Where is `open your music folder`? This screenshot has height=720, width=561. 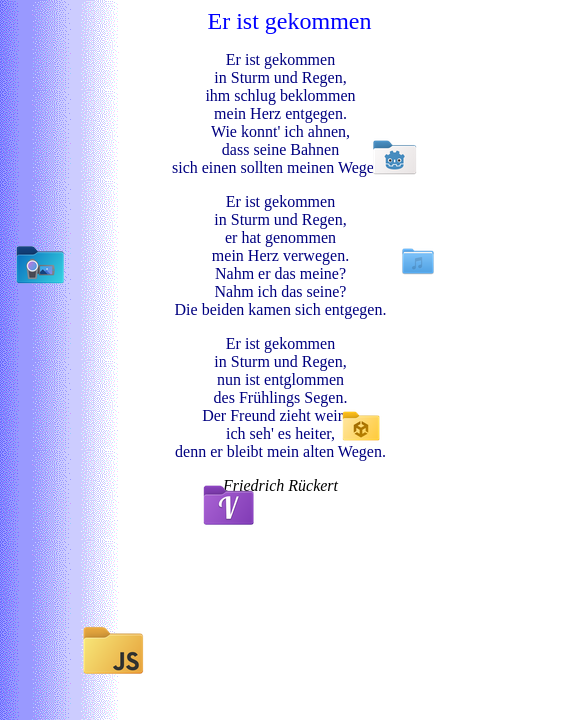 open your music folder is located at coordinates (418, 261).